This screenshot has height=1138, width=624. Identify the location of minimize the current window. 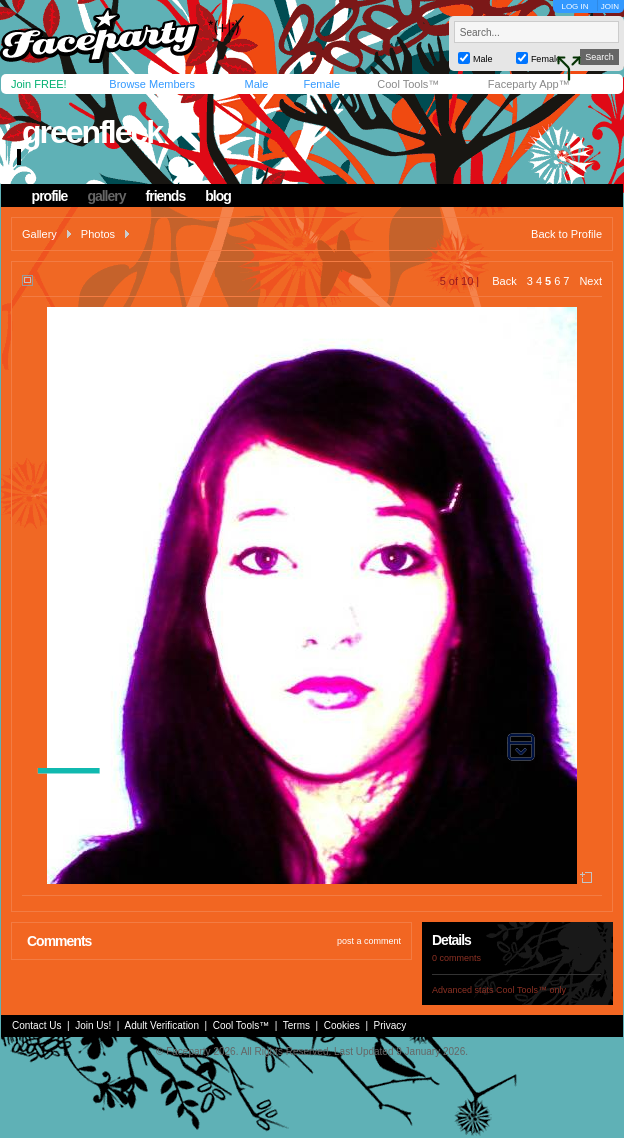
(66, 768).